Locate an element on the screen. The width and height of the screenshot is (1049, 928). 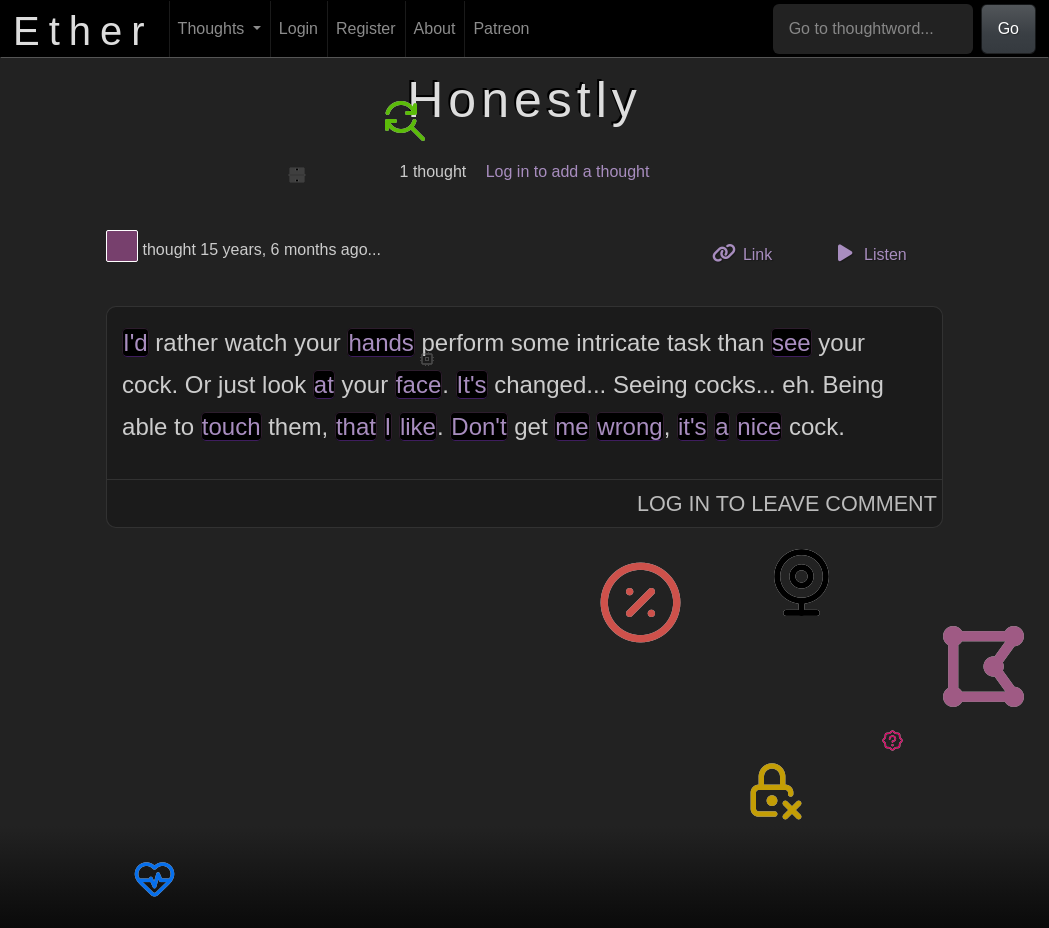
perform division calculation is located at coordinates (297, 175).